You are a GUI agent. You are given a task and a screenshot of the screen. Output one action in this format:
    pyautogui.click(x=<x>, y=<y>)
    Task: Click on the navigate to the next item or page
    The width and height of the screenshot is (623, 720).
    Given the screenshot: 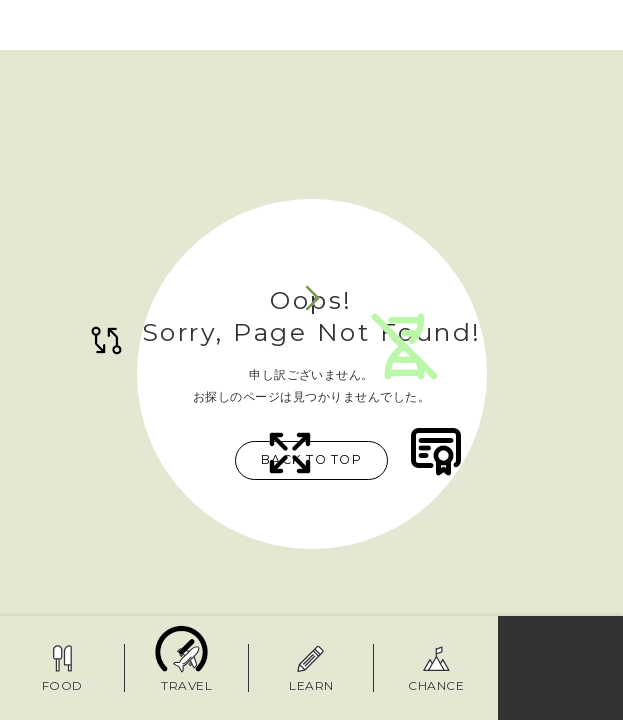 What is the action you would take?
    pyautogui.click(x=312, y=298)
    